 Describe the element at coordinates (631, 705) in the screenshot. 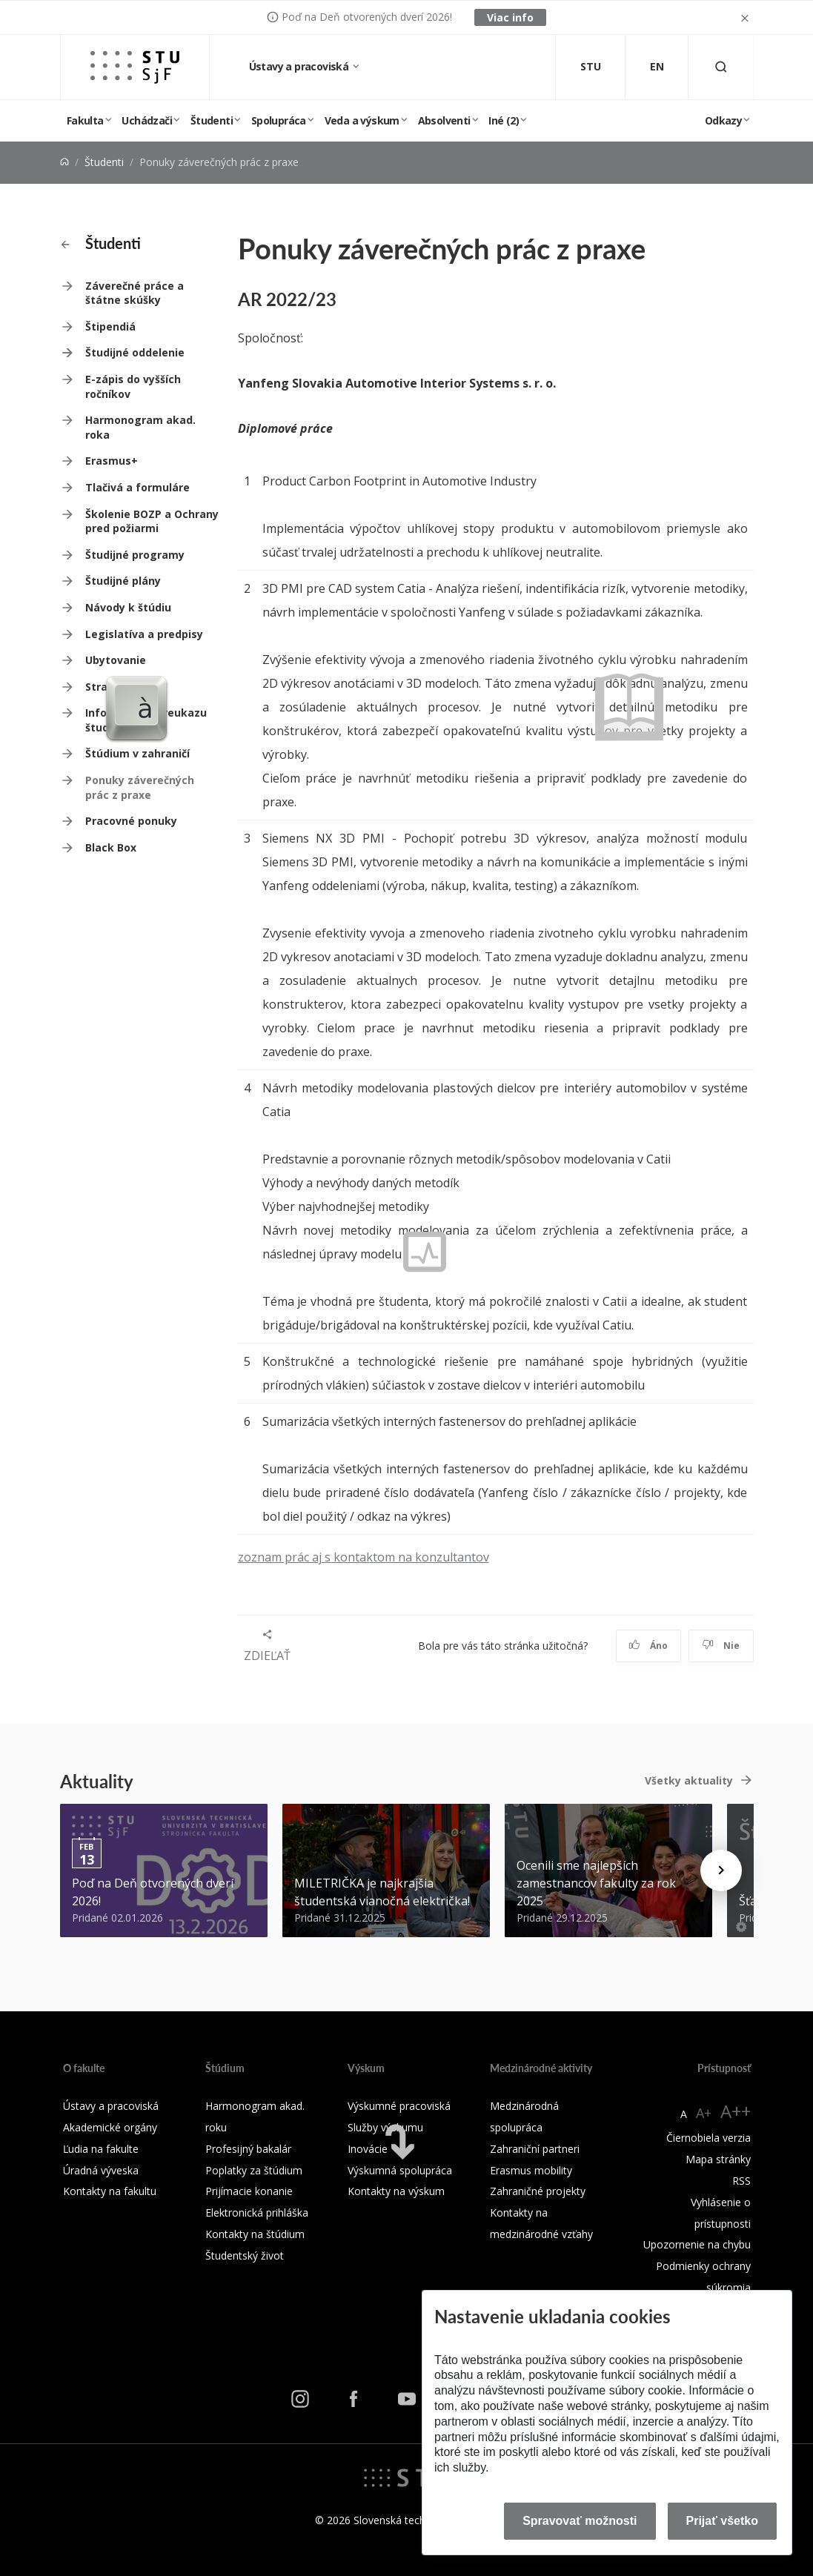

I see `open the dictionary application` at that location.